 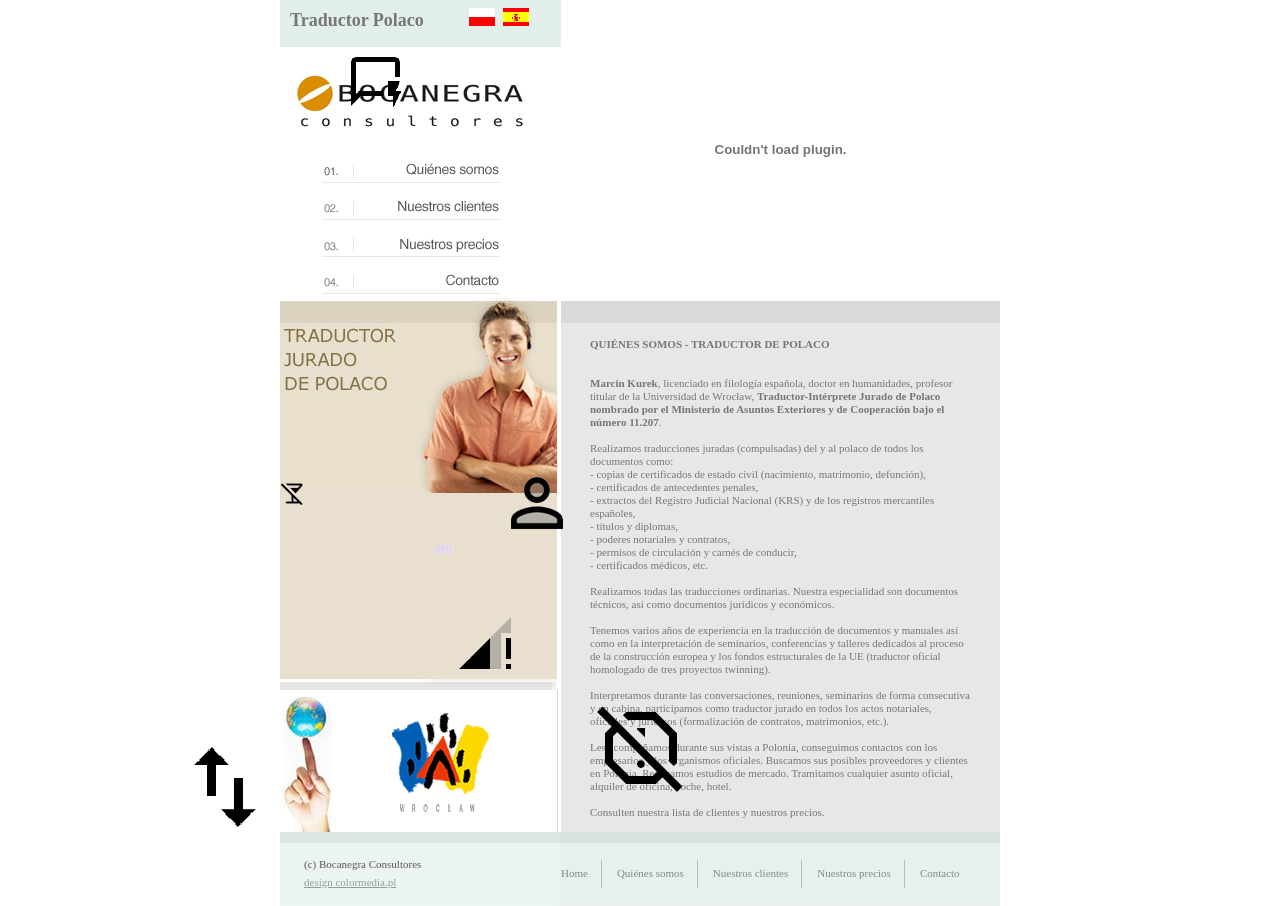 What do you see at coordinates (292, 493) in the screenshot?
I see `indicates an alcohol-free zone or no drinks allowed` at bounding box center [292, 493].